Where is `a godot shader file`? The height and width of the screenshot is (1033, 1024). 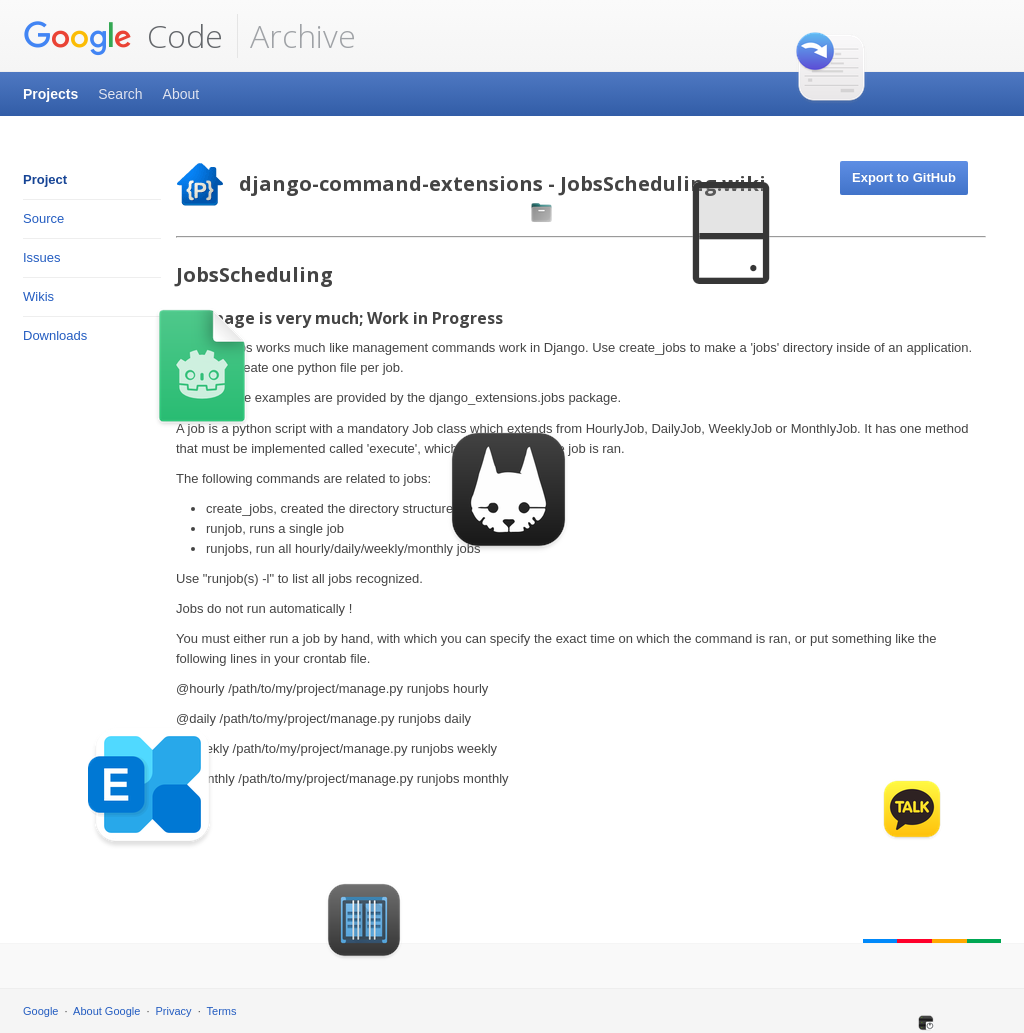 a godot shader file is located at coordinates (202, 368).